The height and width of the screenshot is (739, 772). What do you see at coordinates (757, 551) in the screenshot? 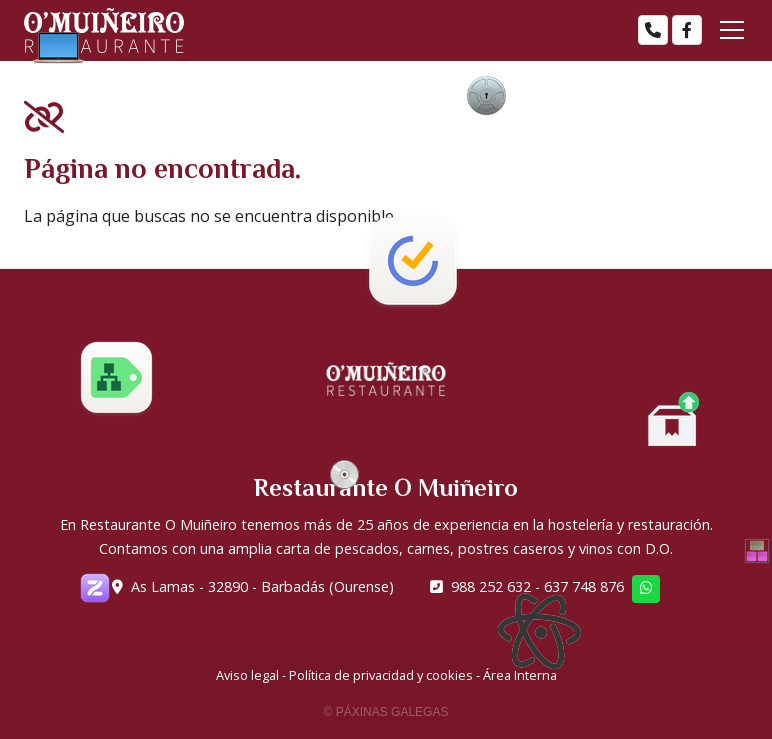
I see `select all items in the current view` at bounding box center [757, 551].